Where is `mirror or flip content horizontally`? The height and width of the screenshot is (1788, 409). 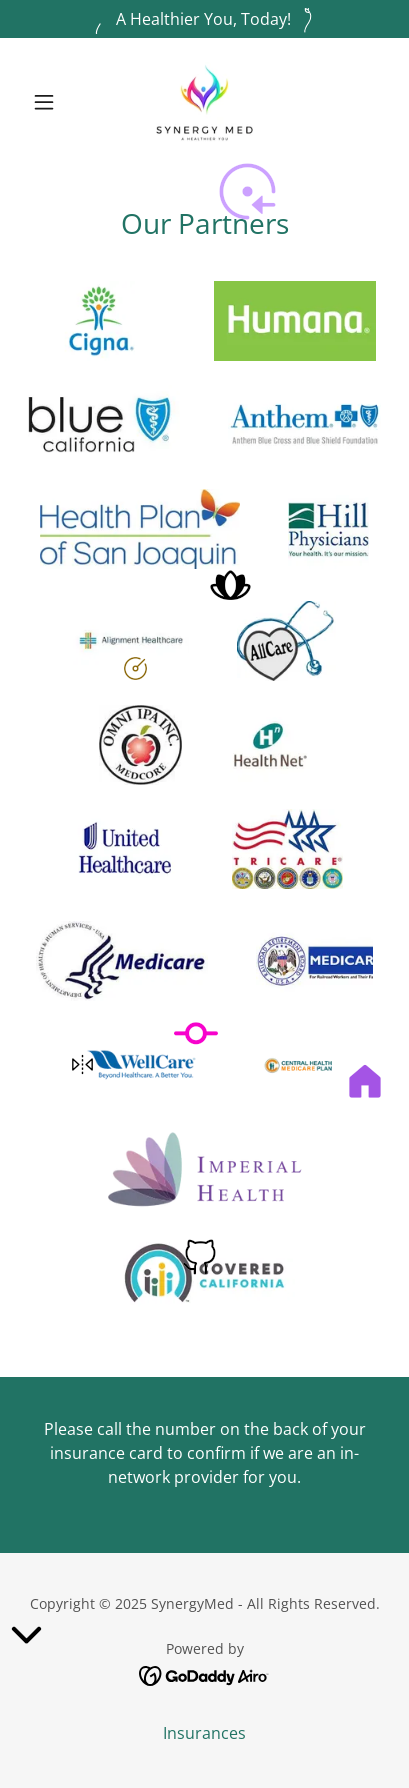 mirror or flip content horizontally is located at coordinates (82, 1064).